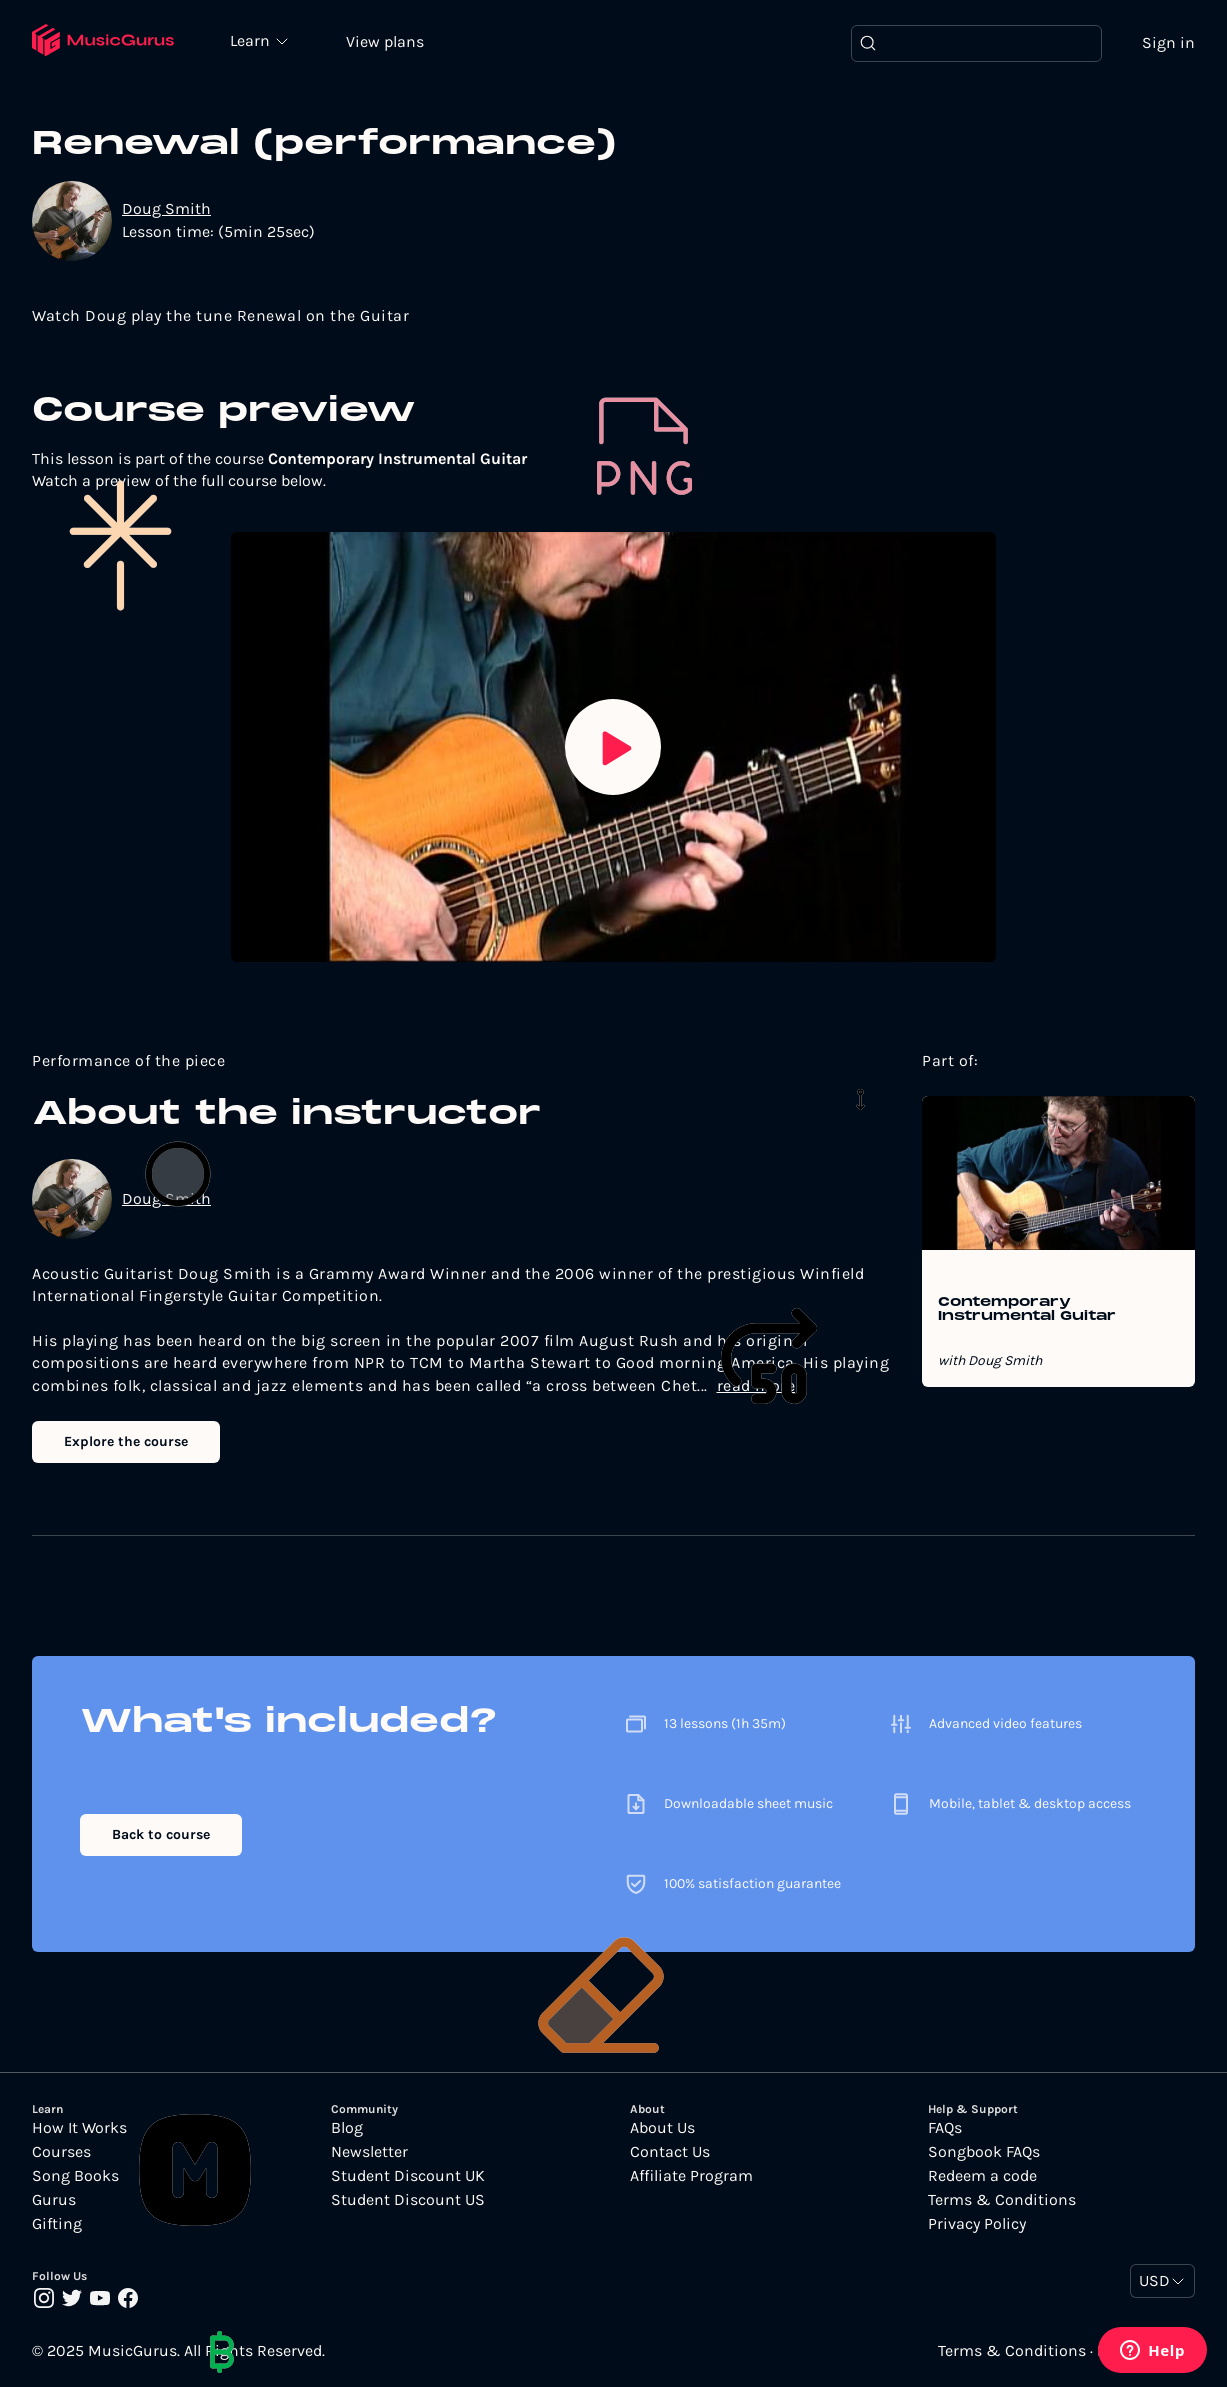 This screenshot has width=1227, height=2387. What do you see at coordinates (643, 450) in the screenshot?
I see `indicates a PNG image file` at bounding box center [643, 450].